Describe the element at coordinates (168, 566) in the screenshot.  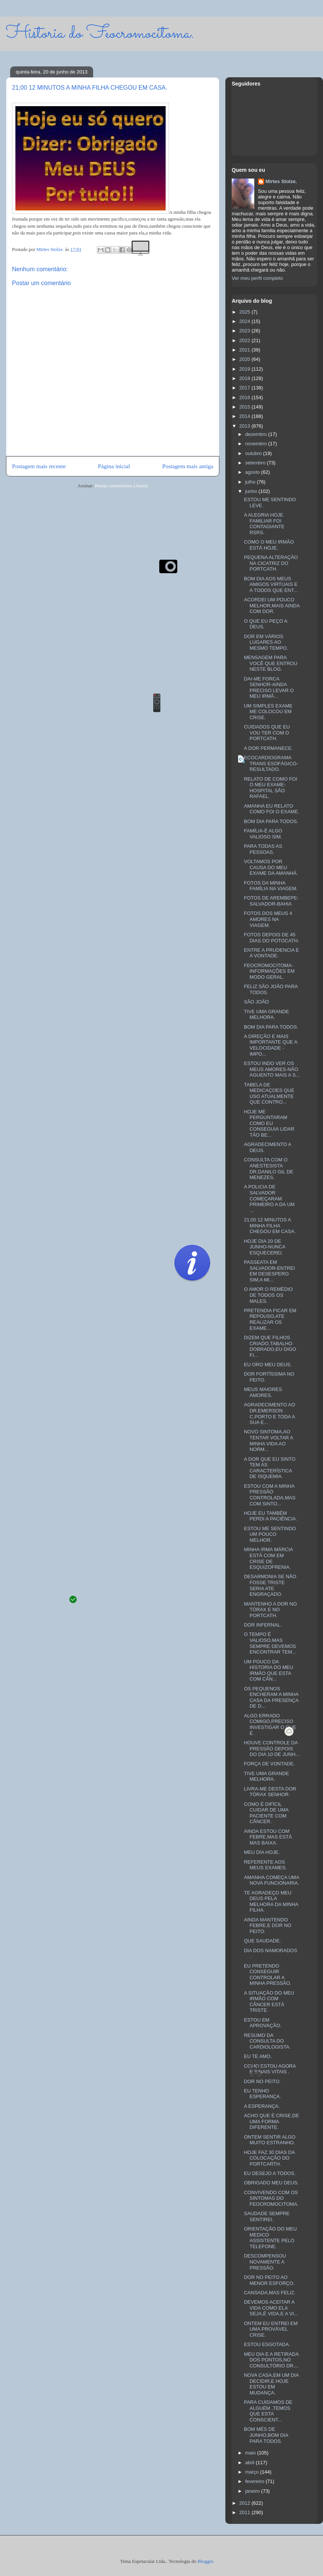
I see `ipod shuffle device in sidebar` at that location.